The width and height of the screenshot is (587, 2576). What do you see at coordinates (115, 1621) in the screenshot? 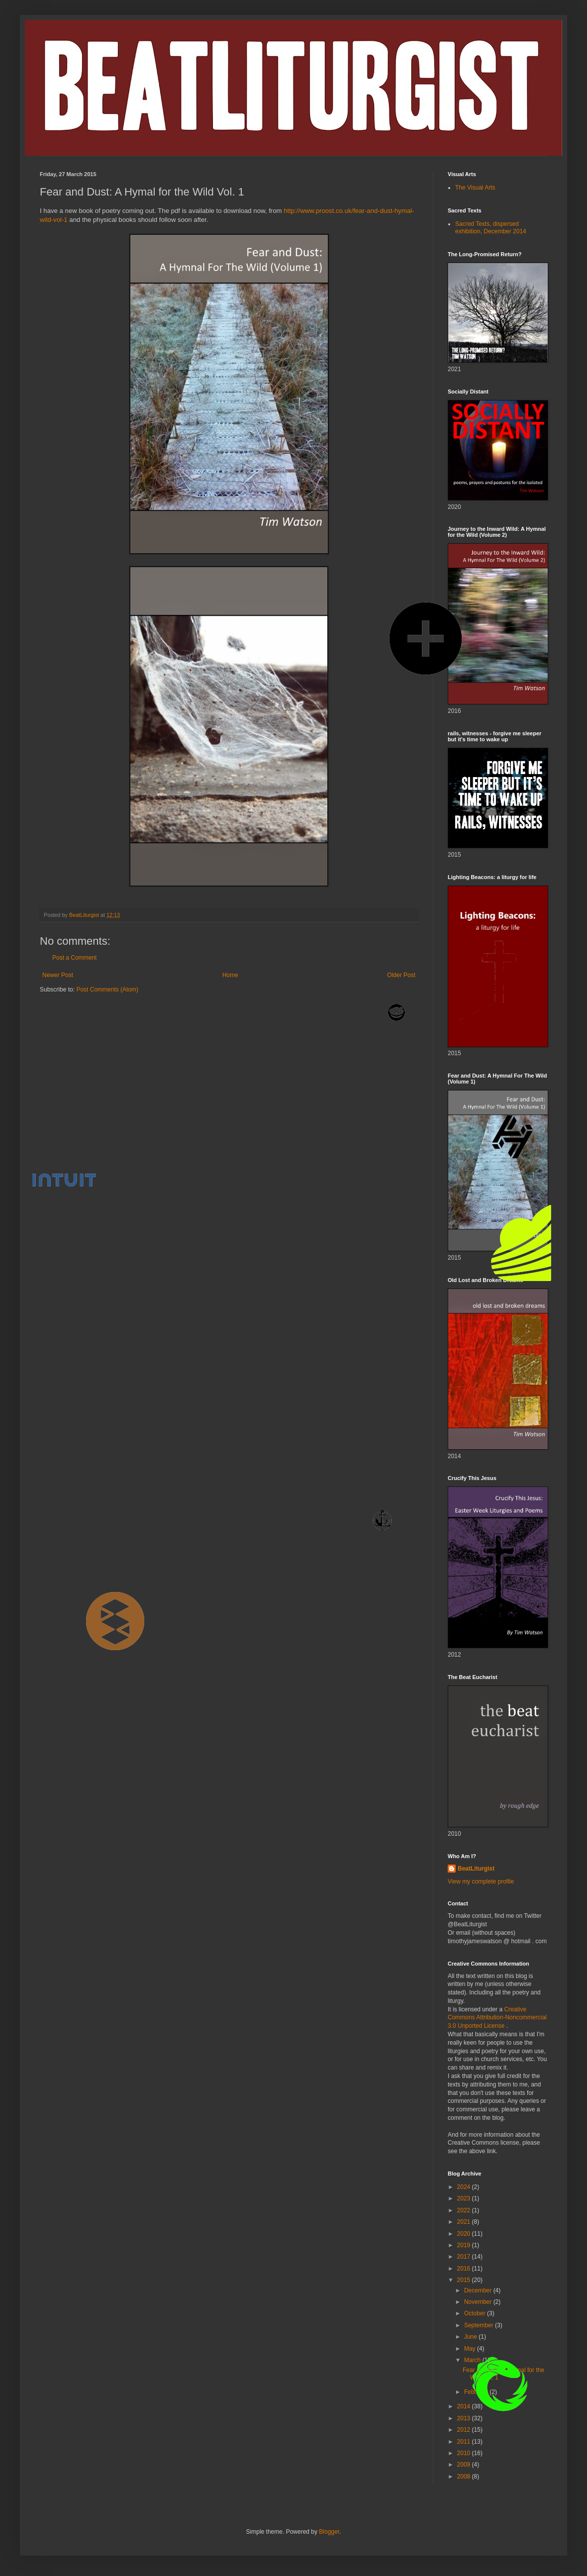
I see `open scrapbox app` at bounding box center [115, 1621].